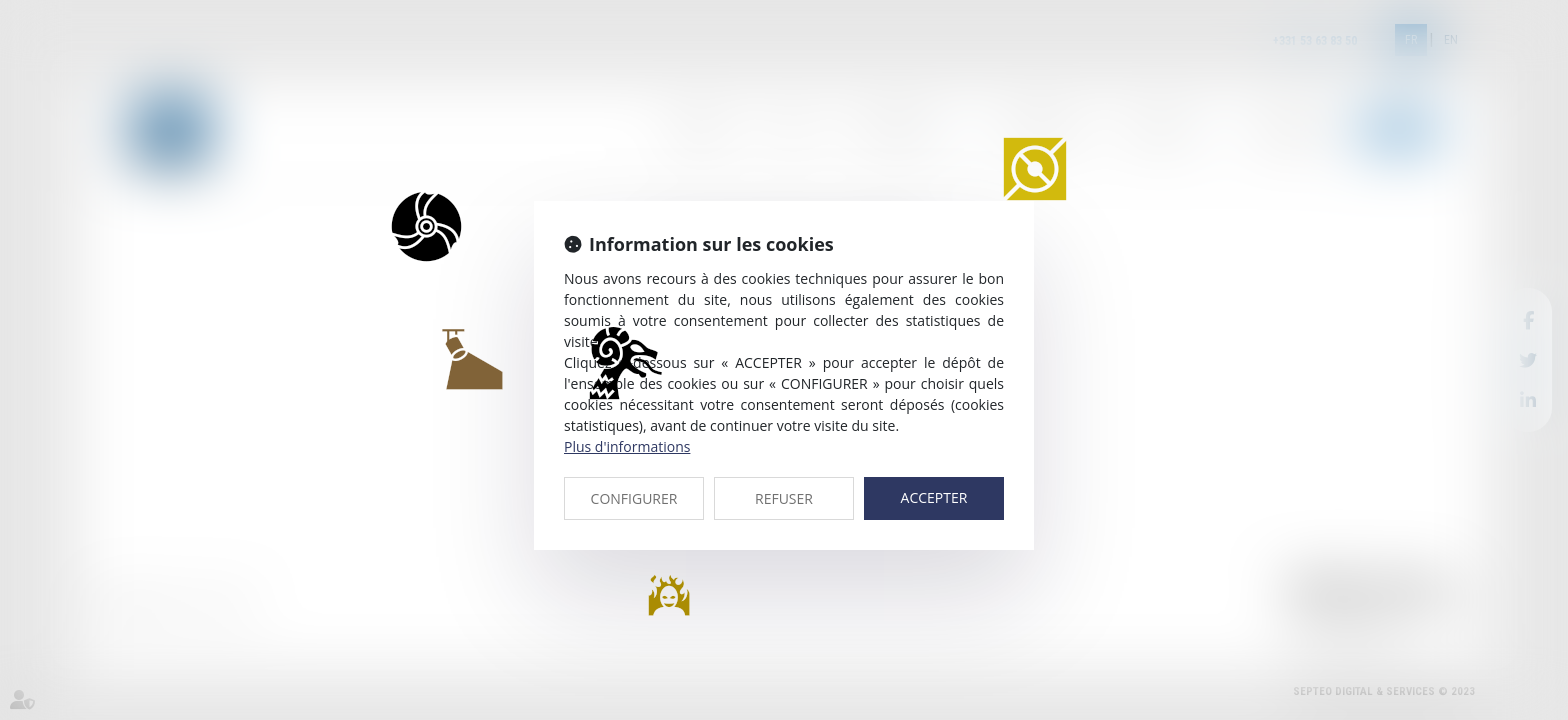 This screenshot has height=720, width=1568. I want to click on pyromaniac character class or trait indicator, so click(669, 595).